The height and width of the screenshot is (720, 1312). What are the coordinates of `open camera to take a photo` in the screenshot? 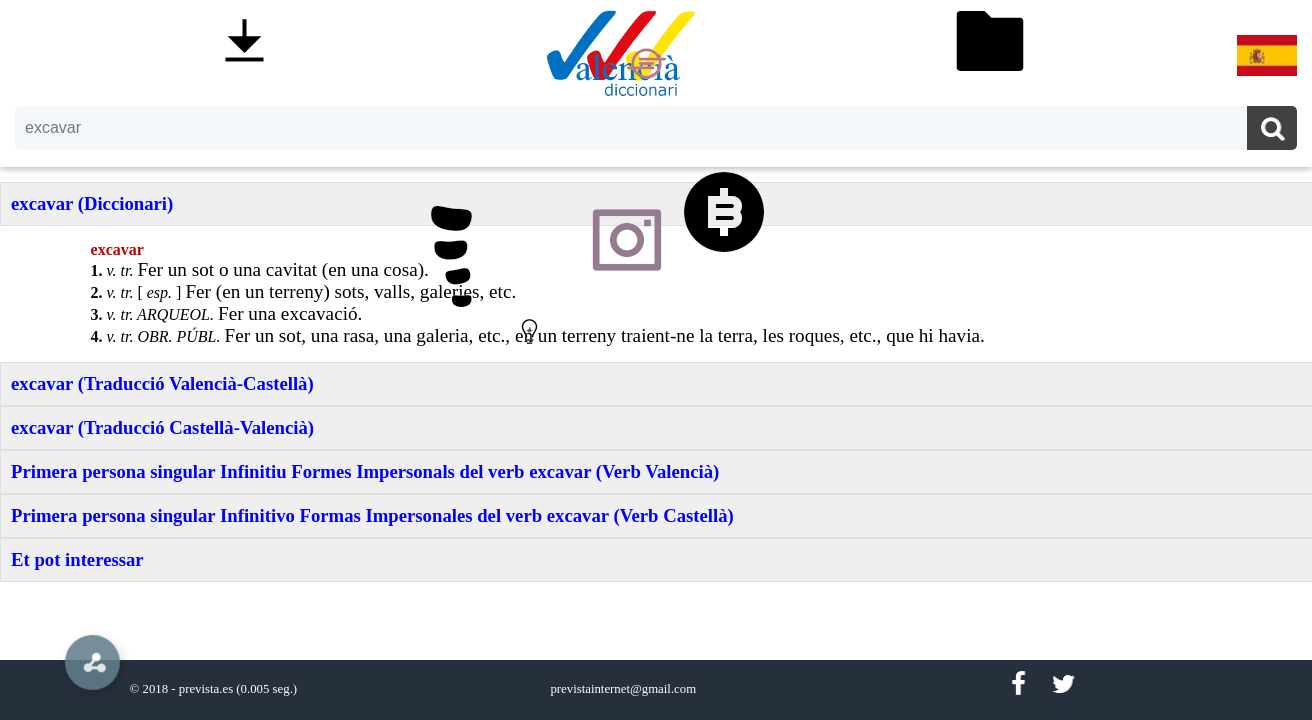 It's located at (627, 240).